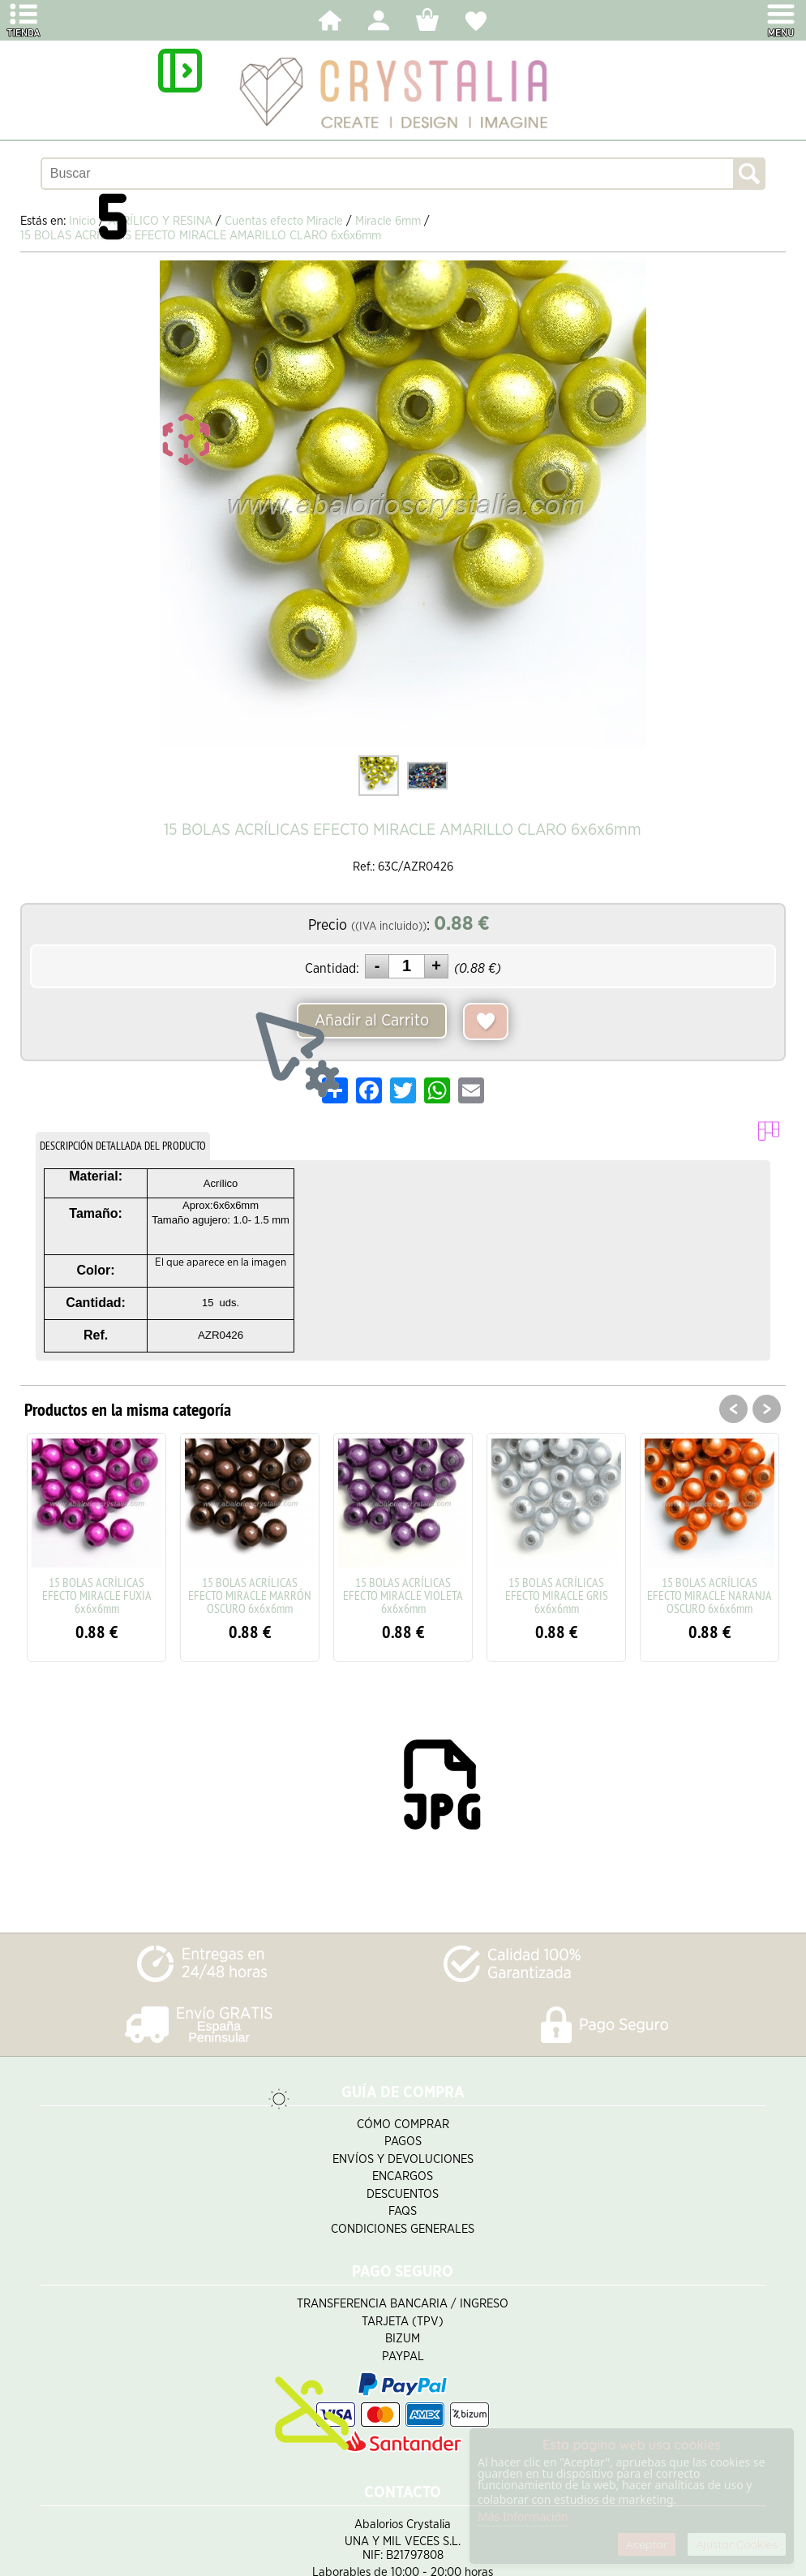 This screenshot has width=806, height=2576. I want to click on indicates step 5 in a multi-step process, so click(113, 217).